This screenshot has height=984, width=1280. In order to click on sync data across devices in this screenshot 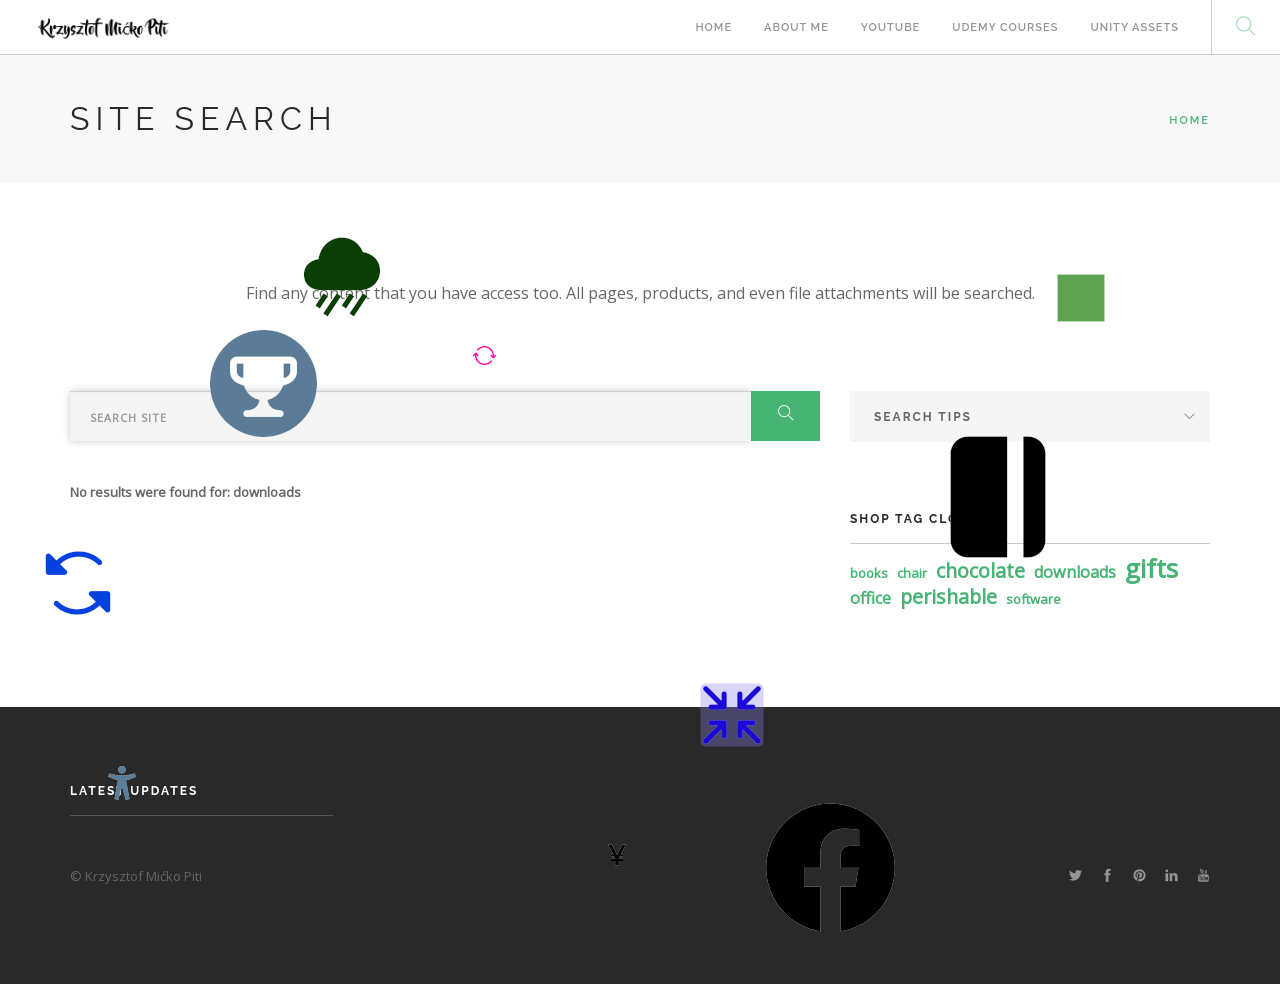, I will do `click(484, 355)`.